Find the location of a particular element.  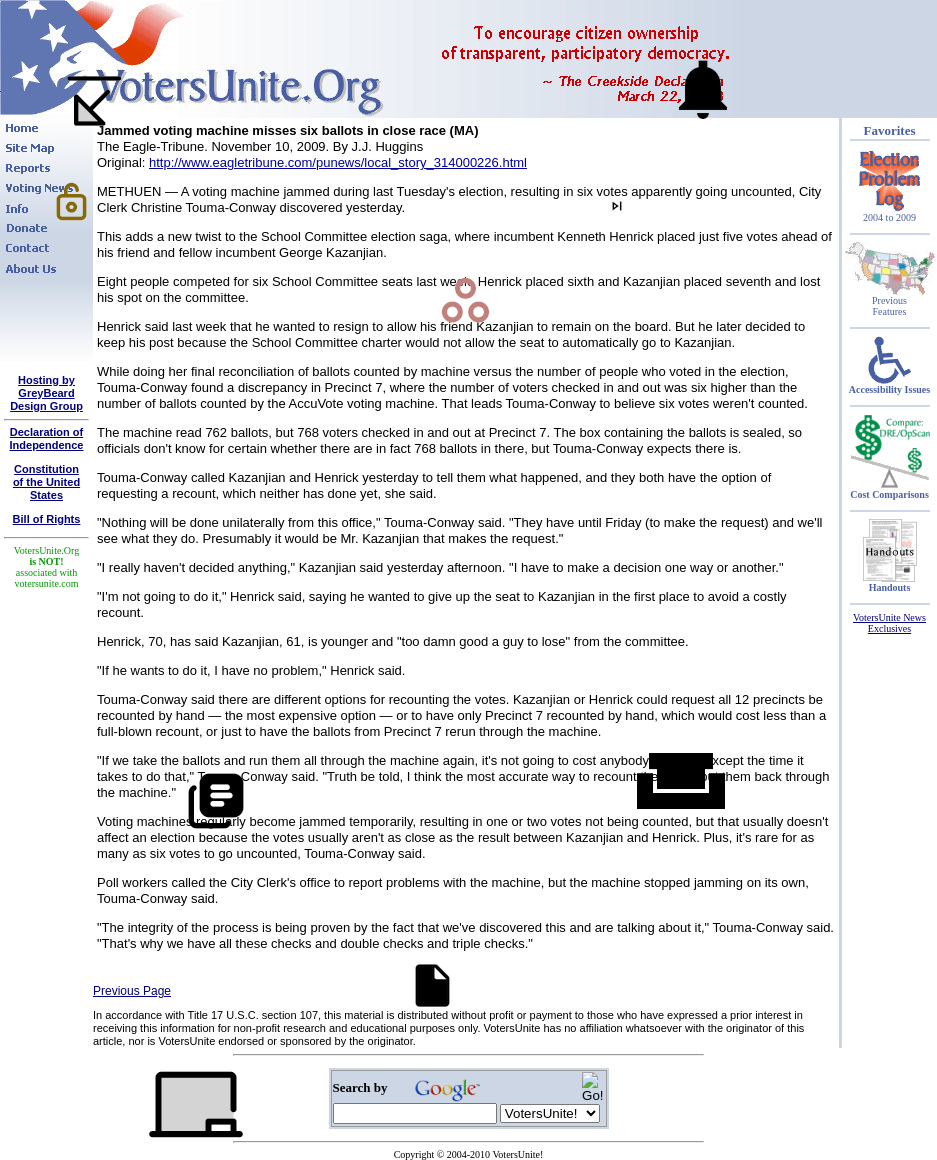

skip to the next track or media item is located at coordinates (617, 206).